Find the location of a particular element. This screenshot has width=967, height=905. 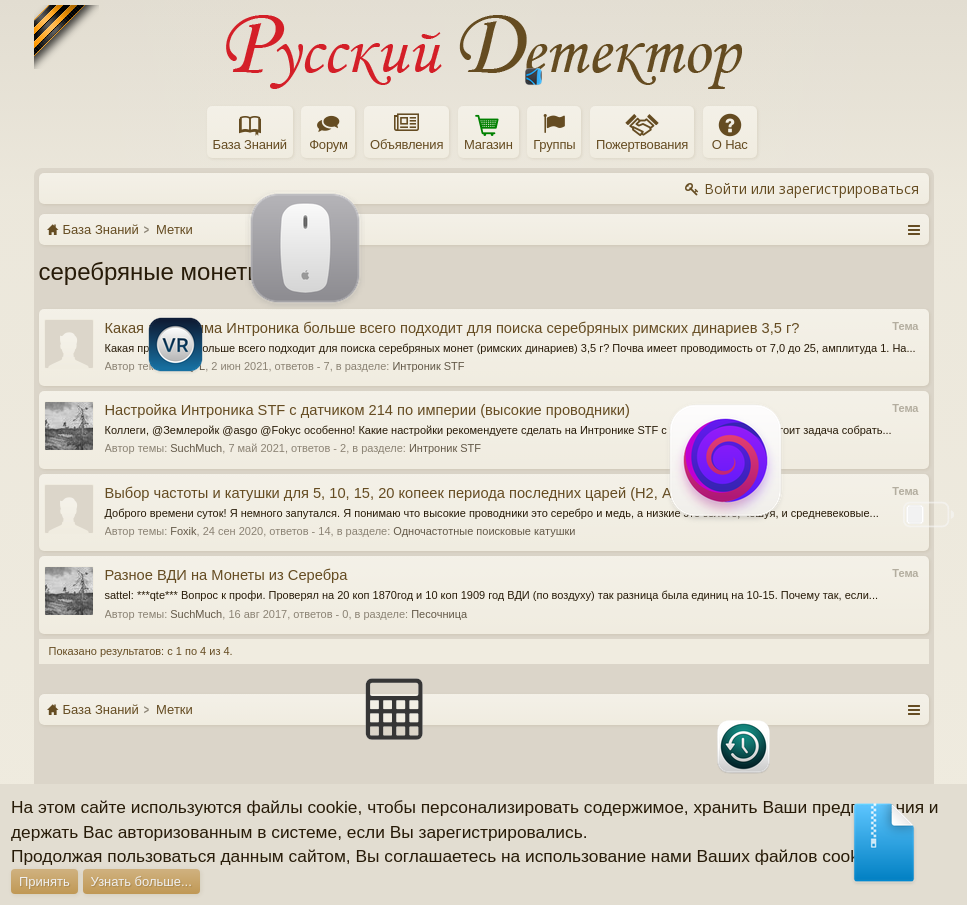

launch VR monitor application is located at coordinates (175, 344).